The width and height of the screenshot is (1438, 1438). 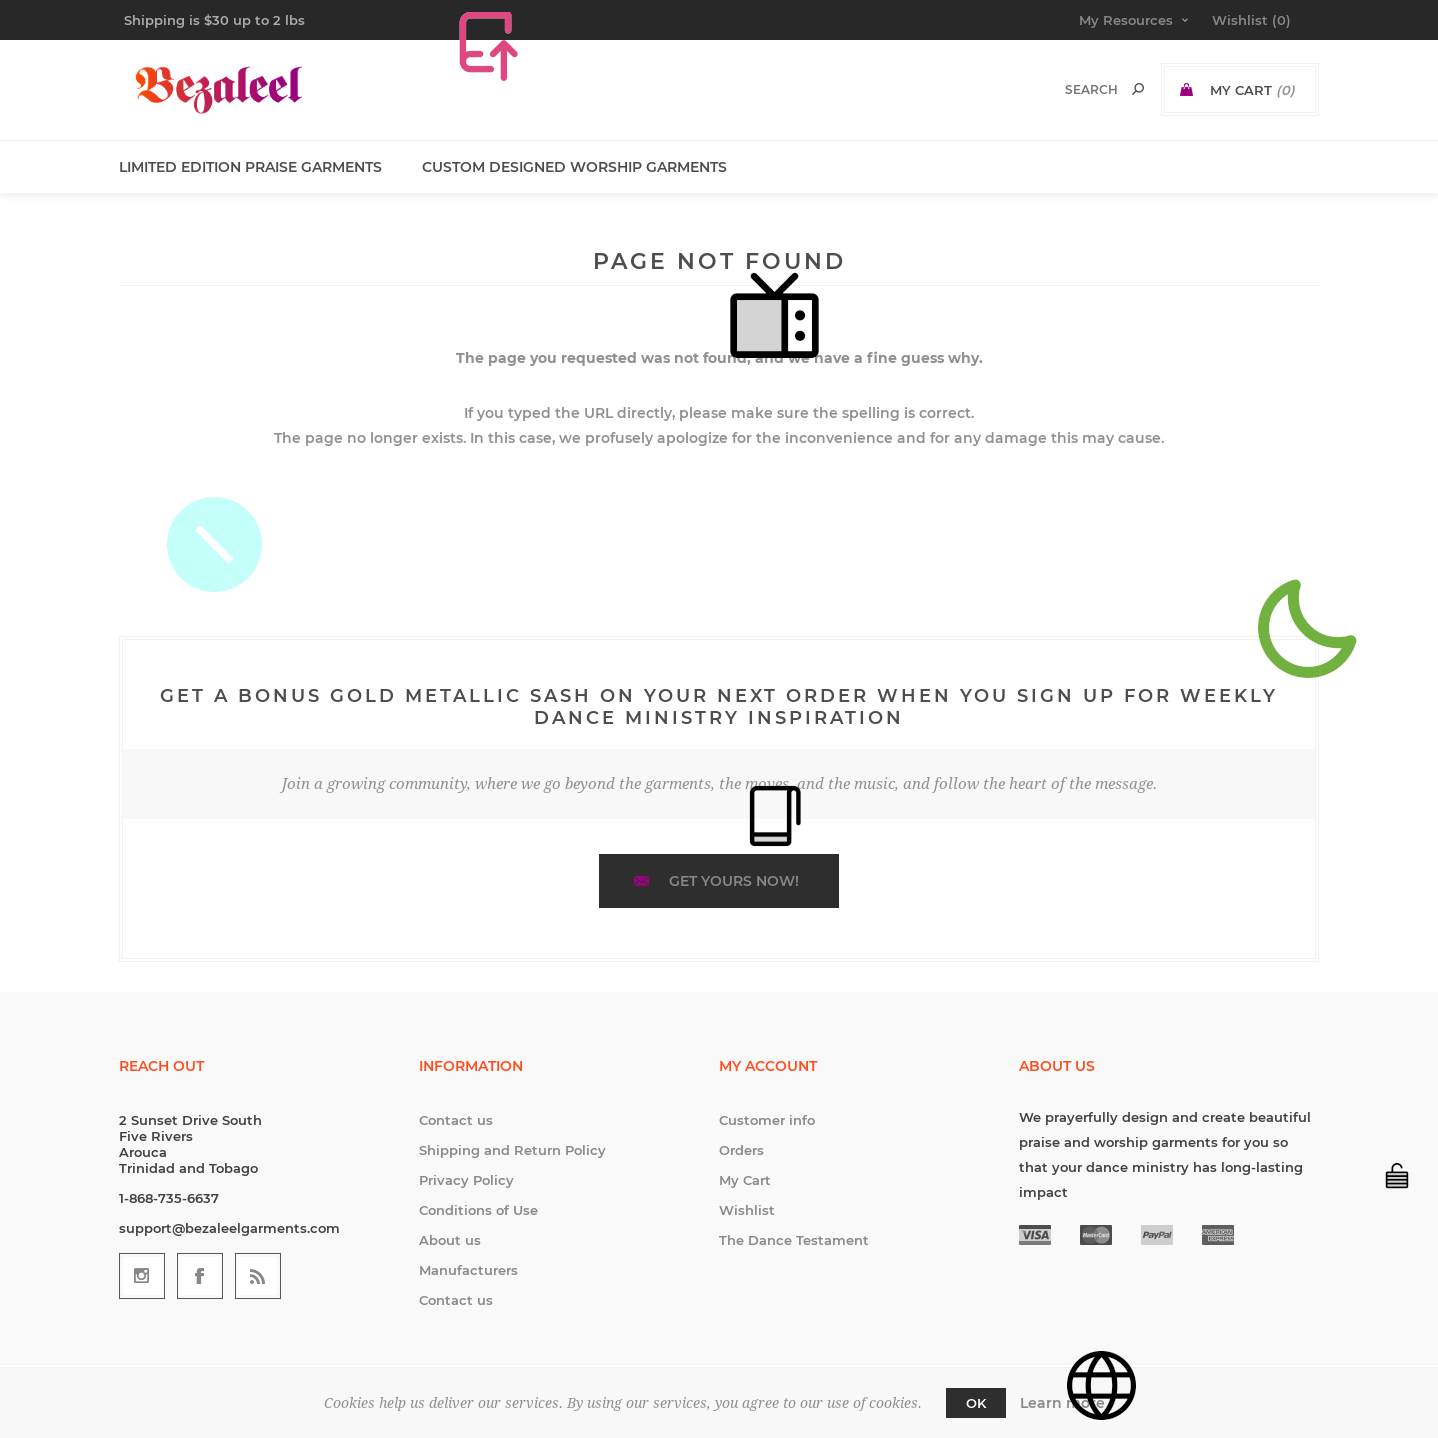 What do you see at coordinates (1101, 1385) in the screenshot?
I see `access website or browse the internet` at bounding box center [1101, 1385].